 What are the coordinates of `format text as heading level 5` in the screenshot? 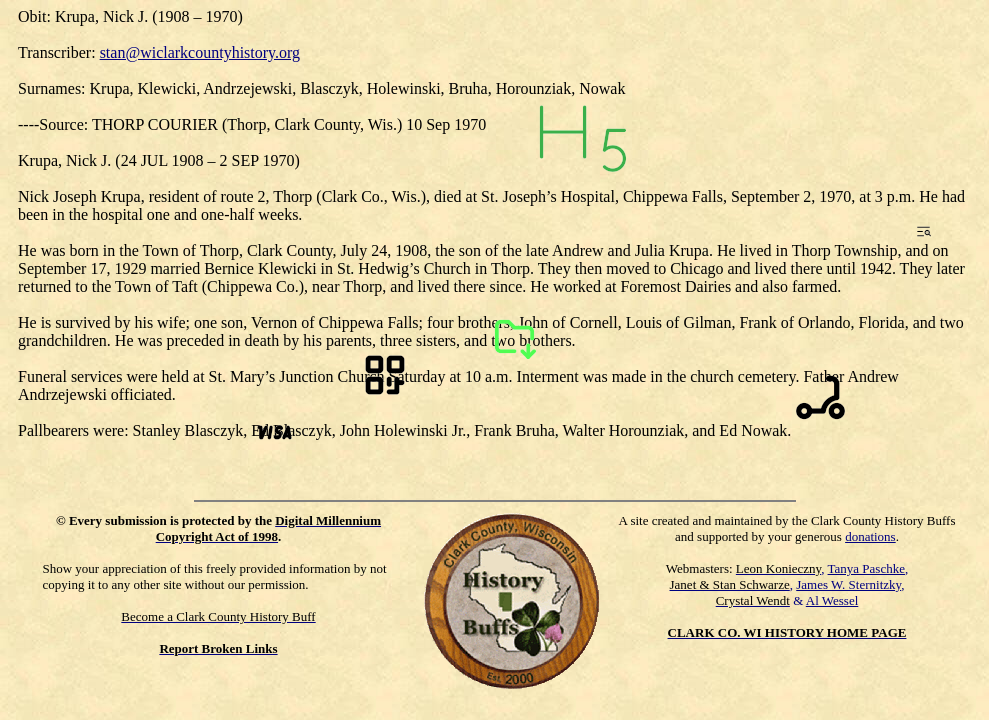 It's located at (578, 137).